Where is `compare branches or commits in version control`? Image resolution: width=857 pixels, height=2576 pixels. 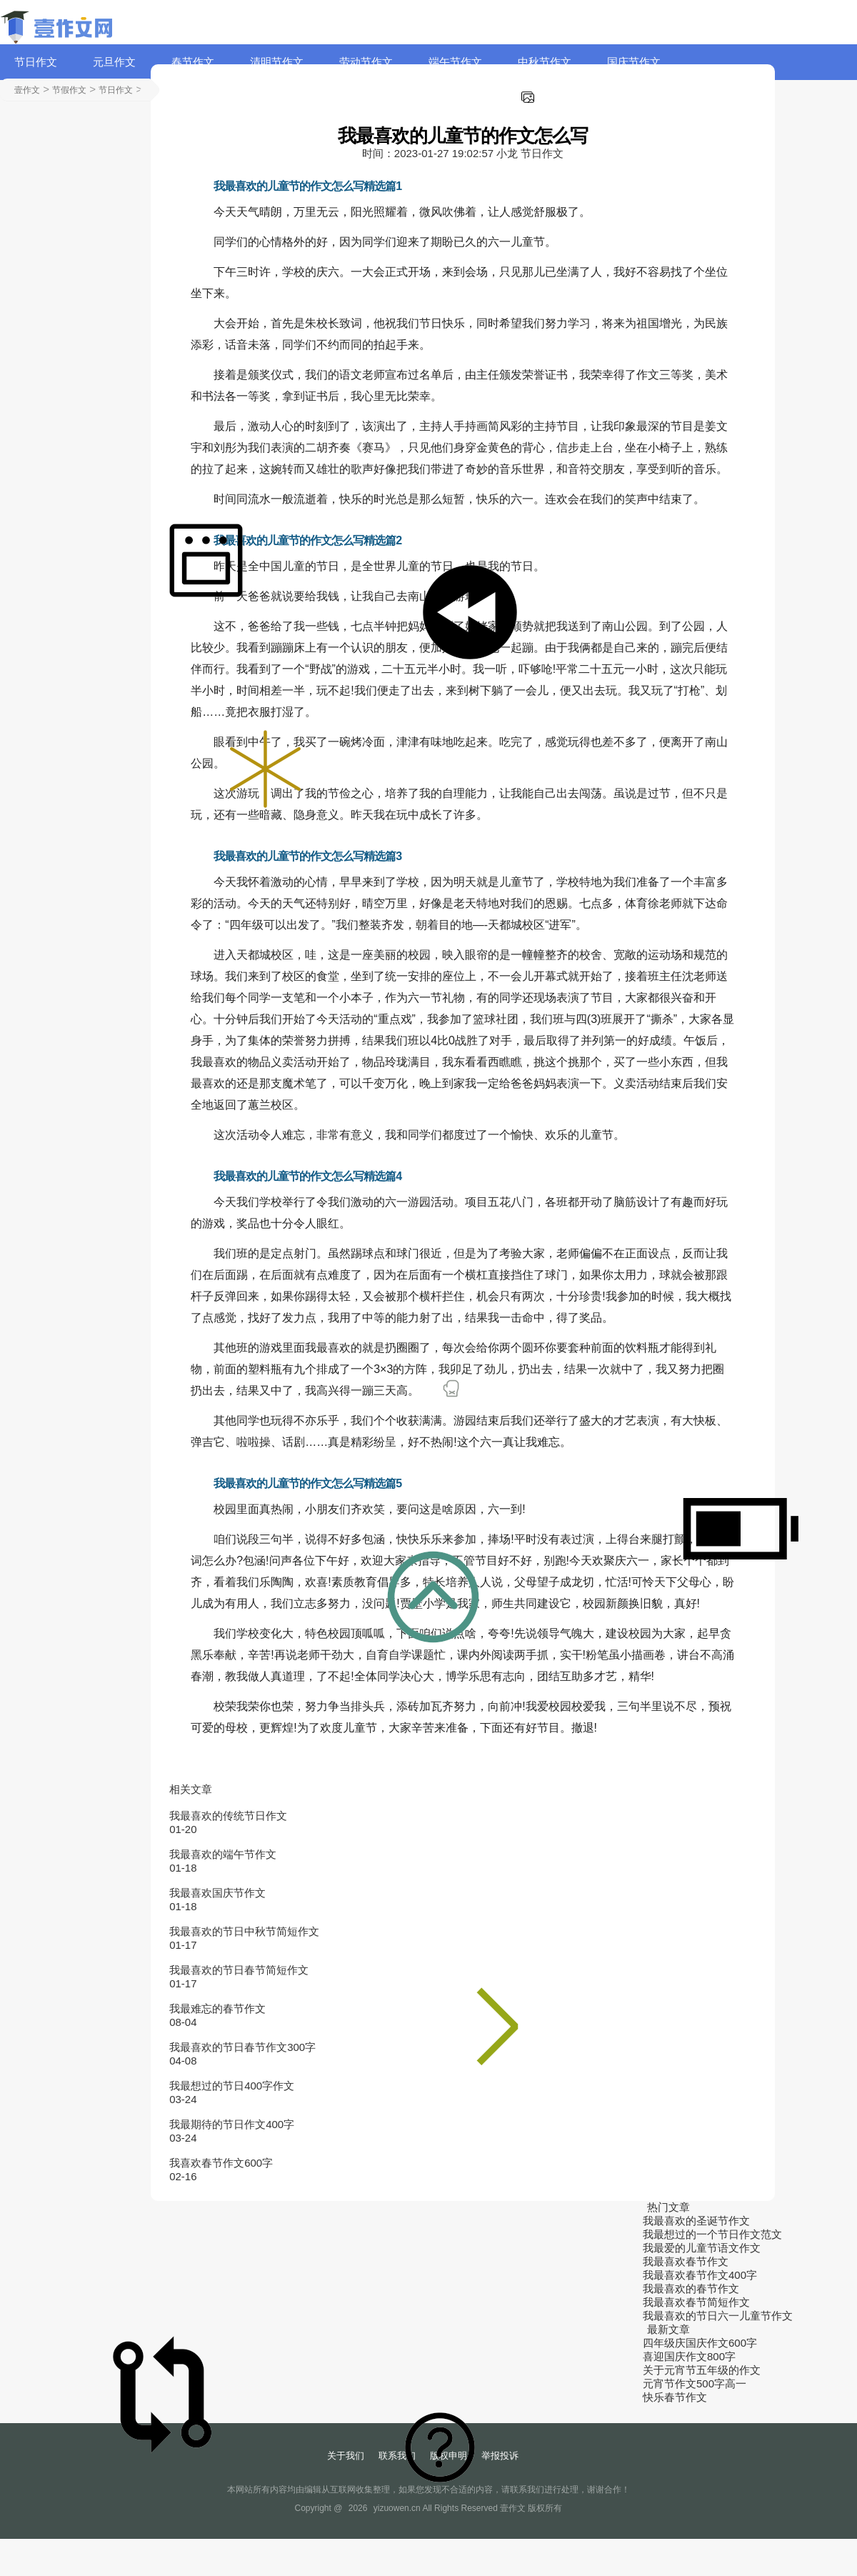
compare branches or commits in version control is located at coordinates (162, 2395).